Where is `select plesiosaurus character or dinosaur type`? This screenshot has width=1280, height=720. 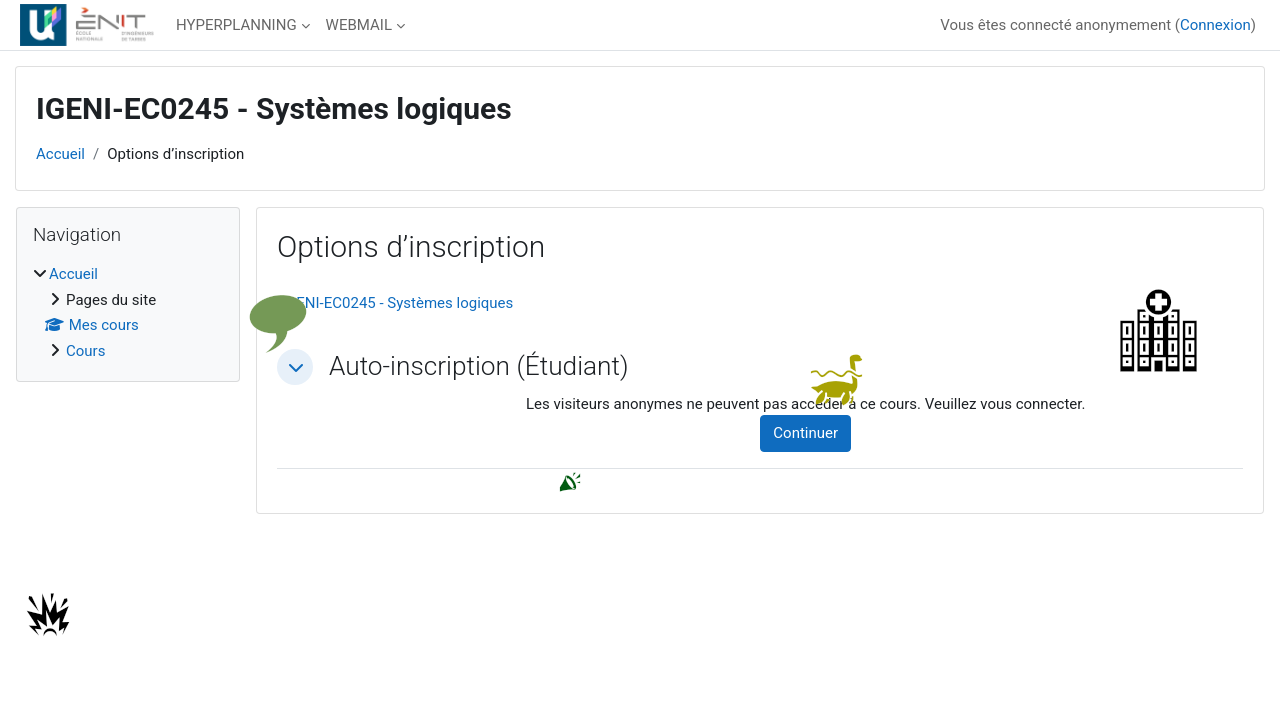
select plesiosaurus character or dinosaur type is located at coordinates (836, 379).